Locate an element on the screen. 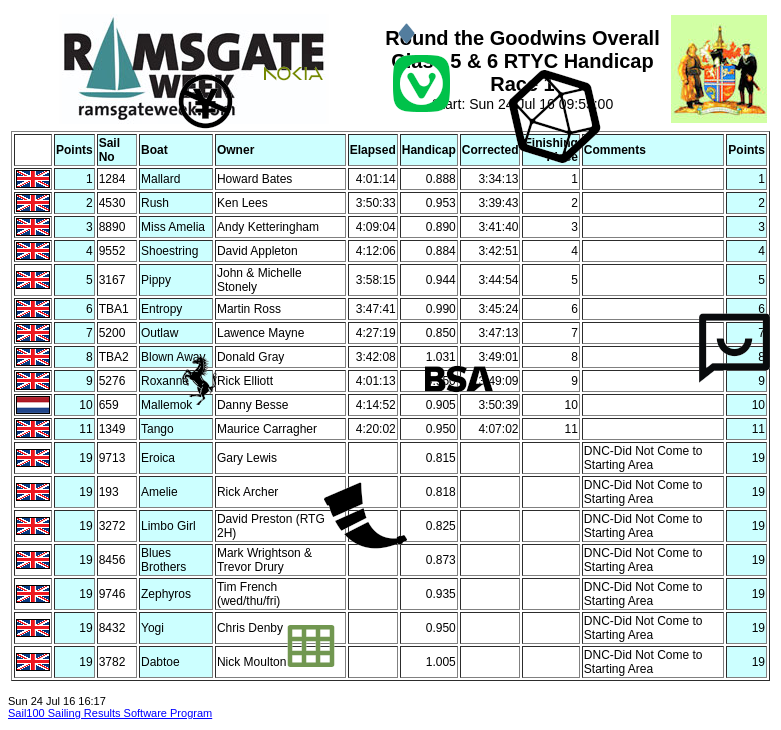 This screenshot has width=781, height=730. Ferrari brand logo is located at coordinates (199, 380).